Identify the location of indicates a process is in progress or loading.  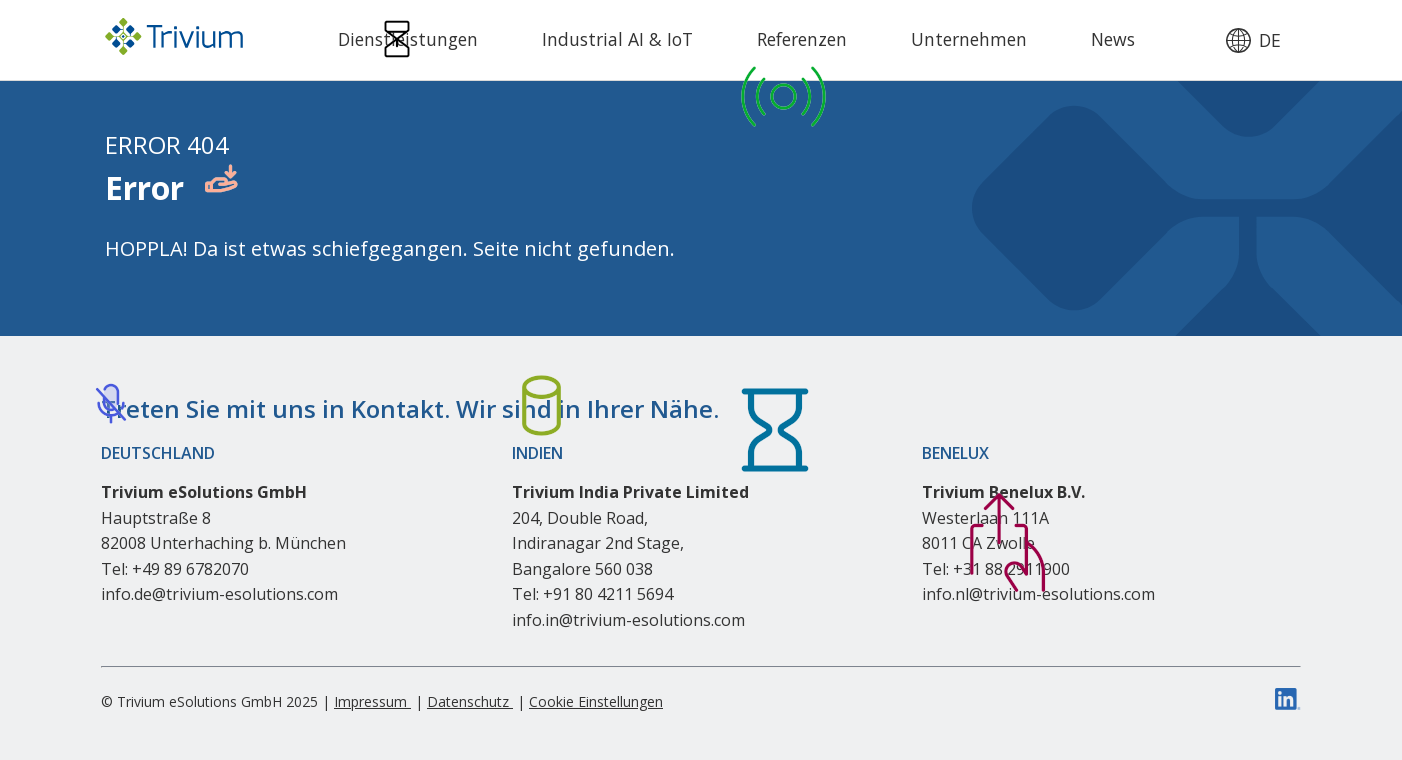
(775, 430).